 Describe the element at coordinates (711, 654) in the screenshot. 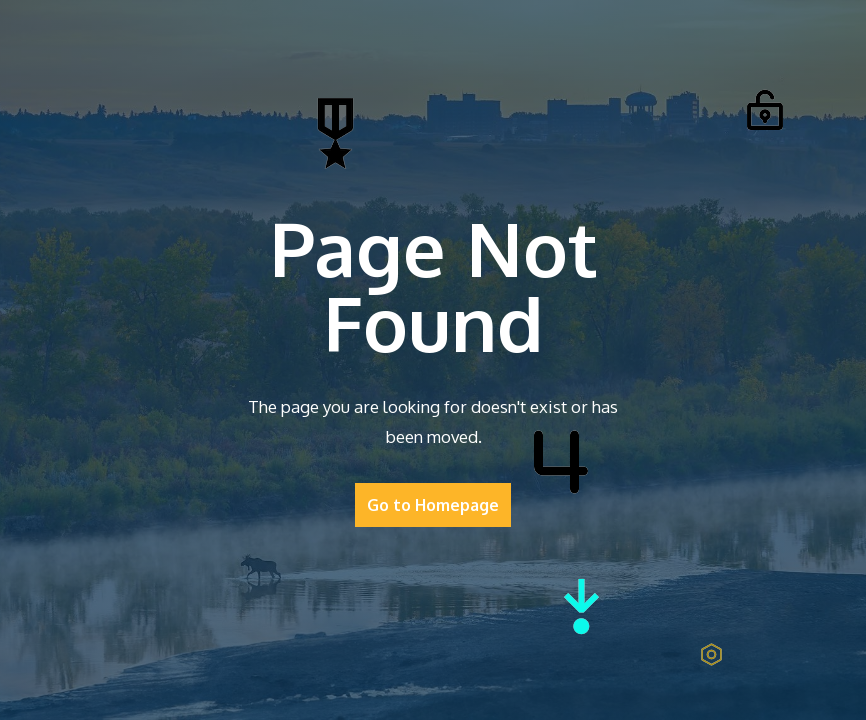

I see `access hardware or mechanical settings` at that location.